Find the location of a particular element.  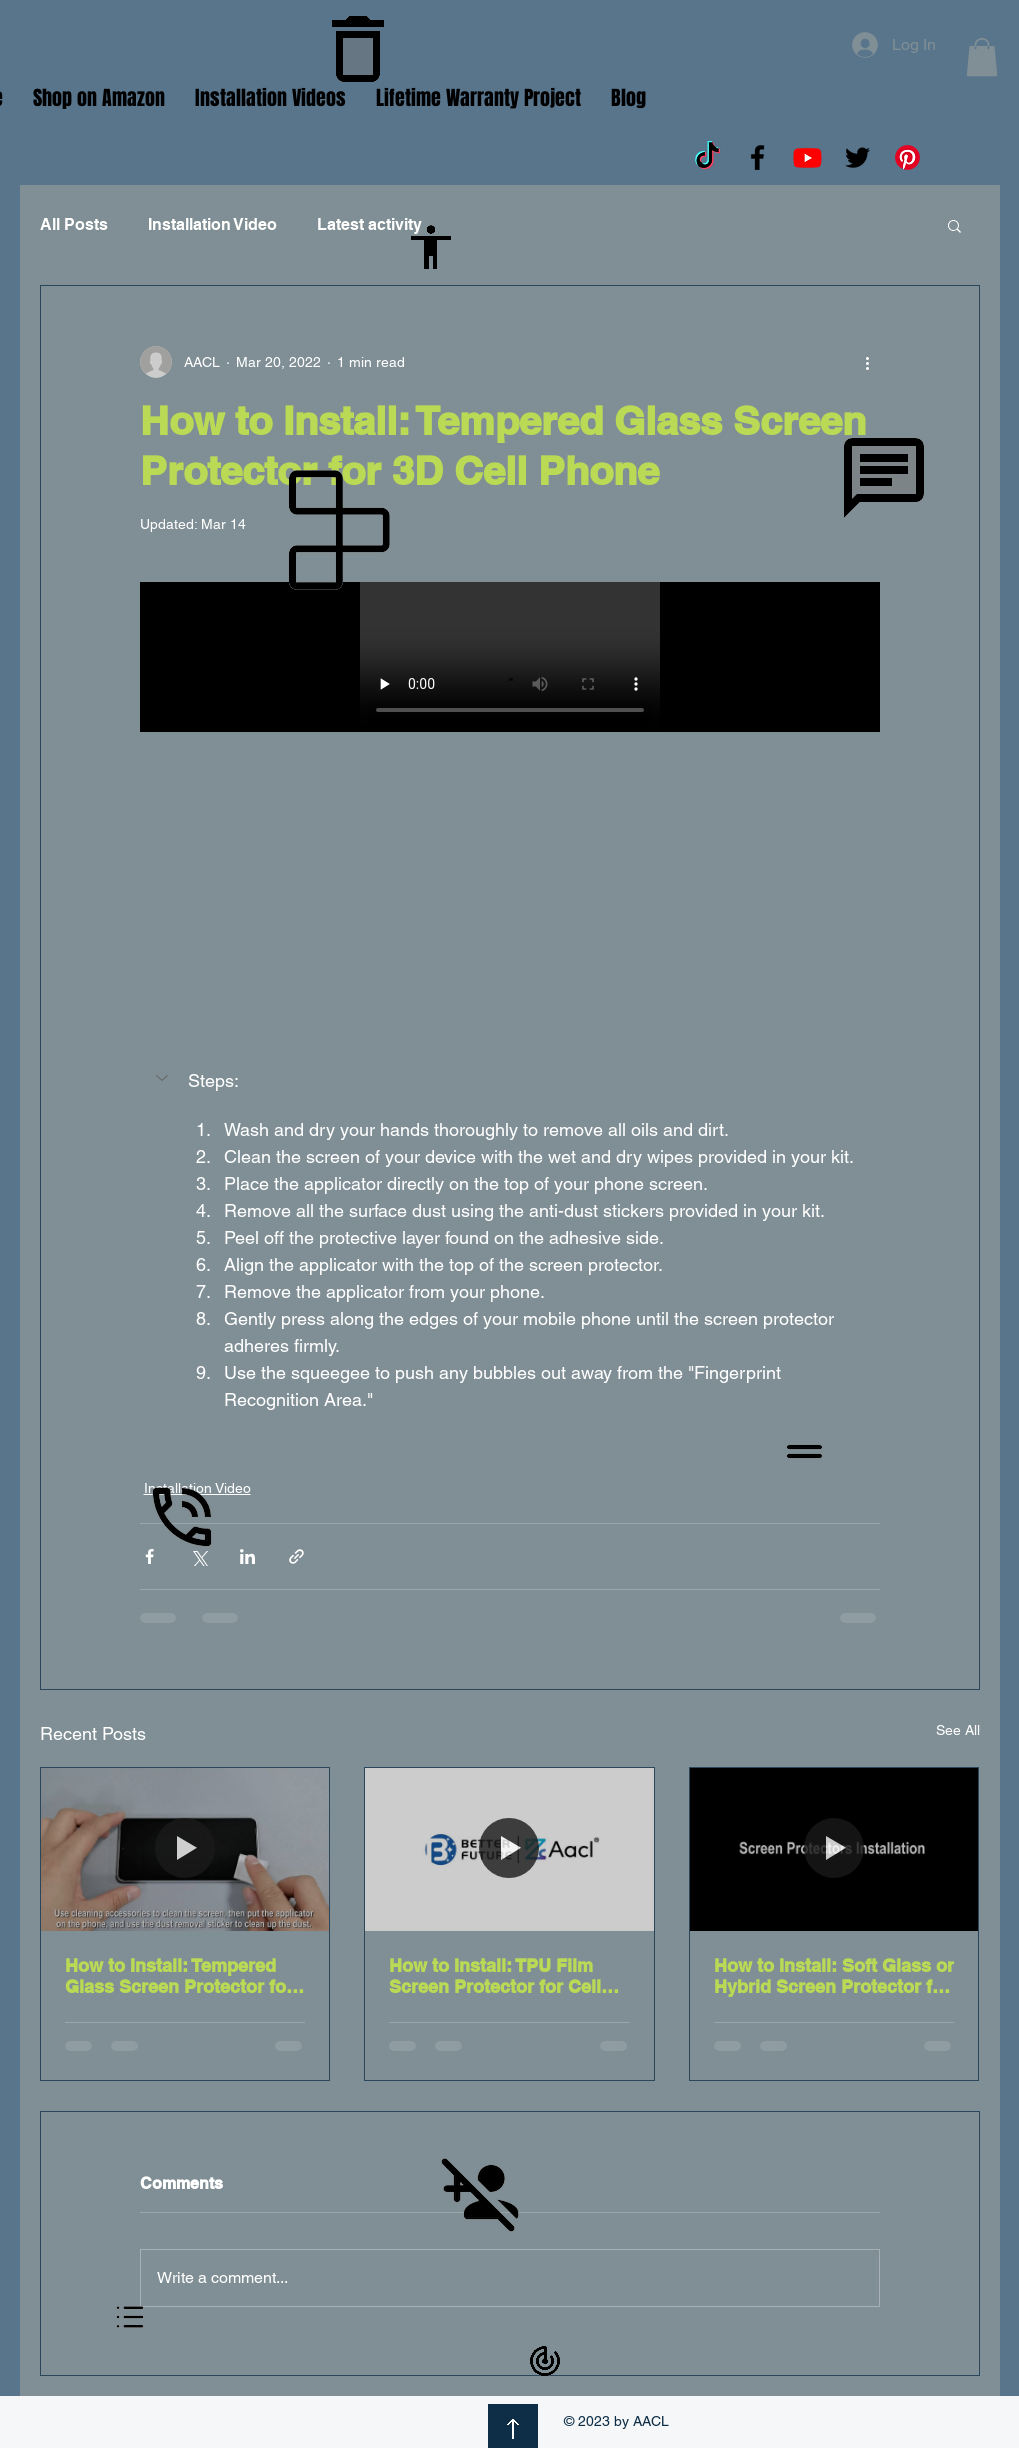

open chat or messaging is located at coordinates (884, 478).